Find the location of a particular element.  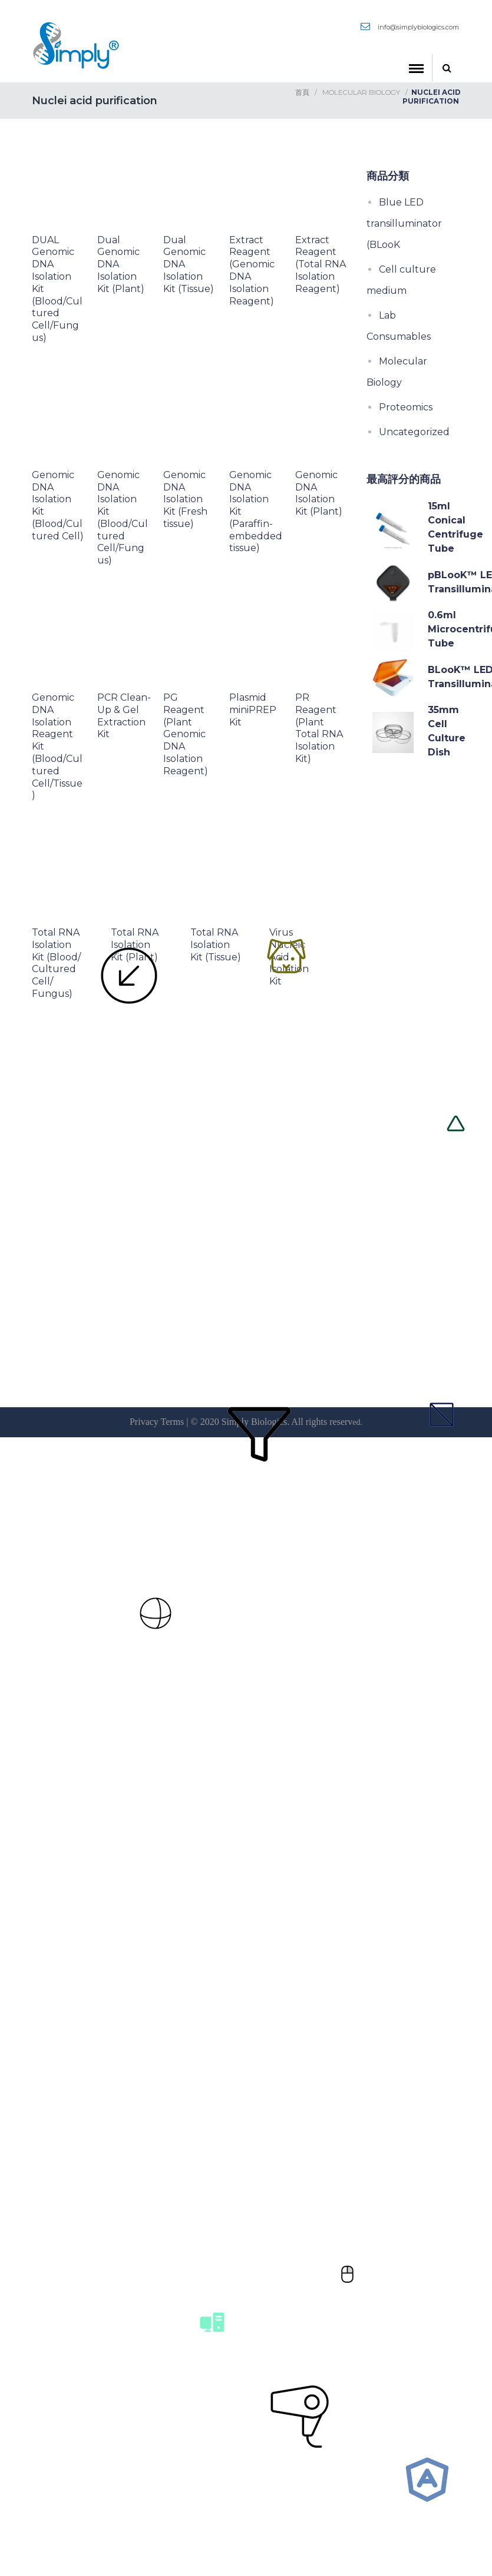

browse pet-related content or services is located at coordinates (286, 957).